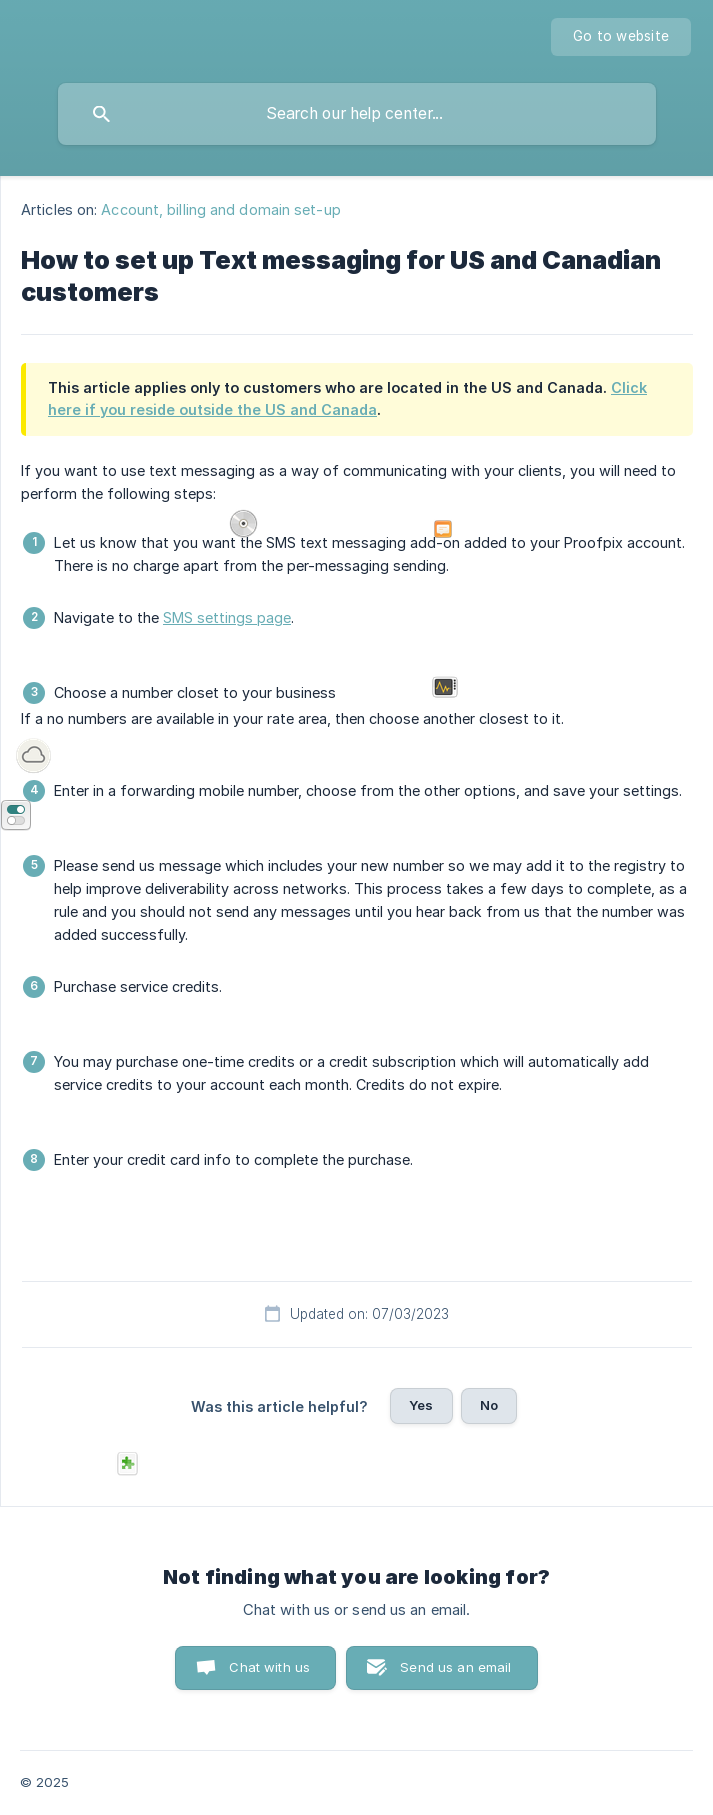 The height and width of the screenshot is (1815, 713). Describe the element at coordinates (33, 755) in the screenshot. I see `dropbox smart sync enabled for cloud-only storage` at that location.